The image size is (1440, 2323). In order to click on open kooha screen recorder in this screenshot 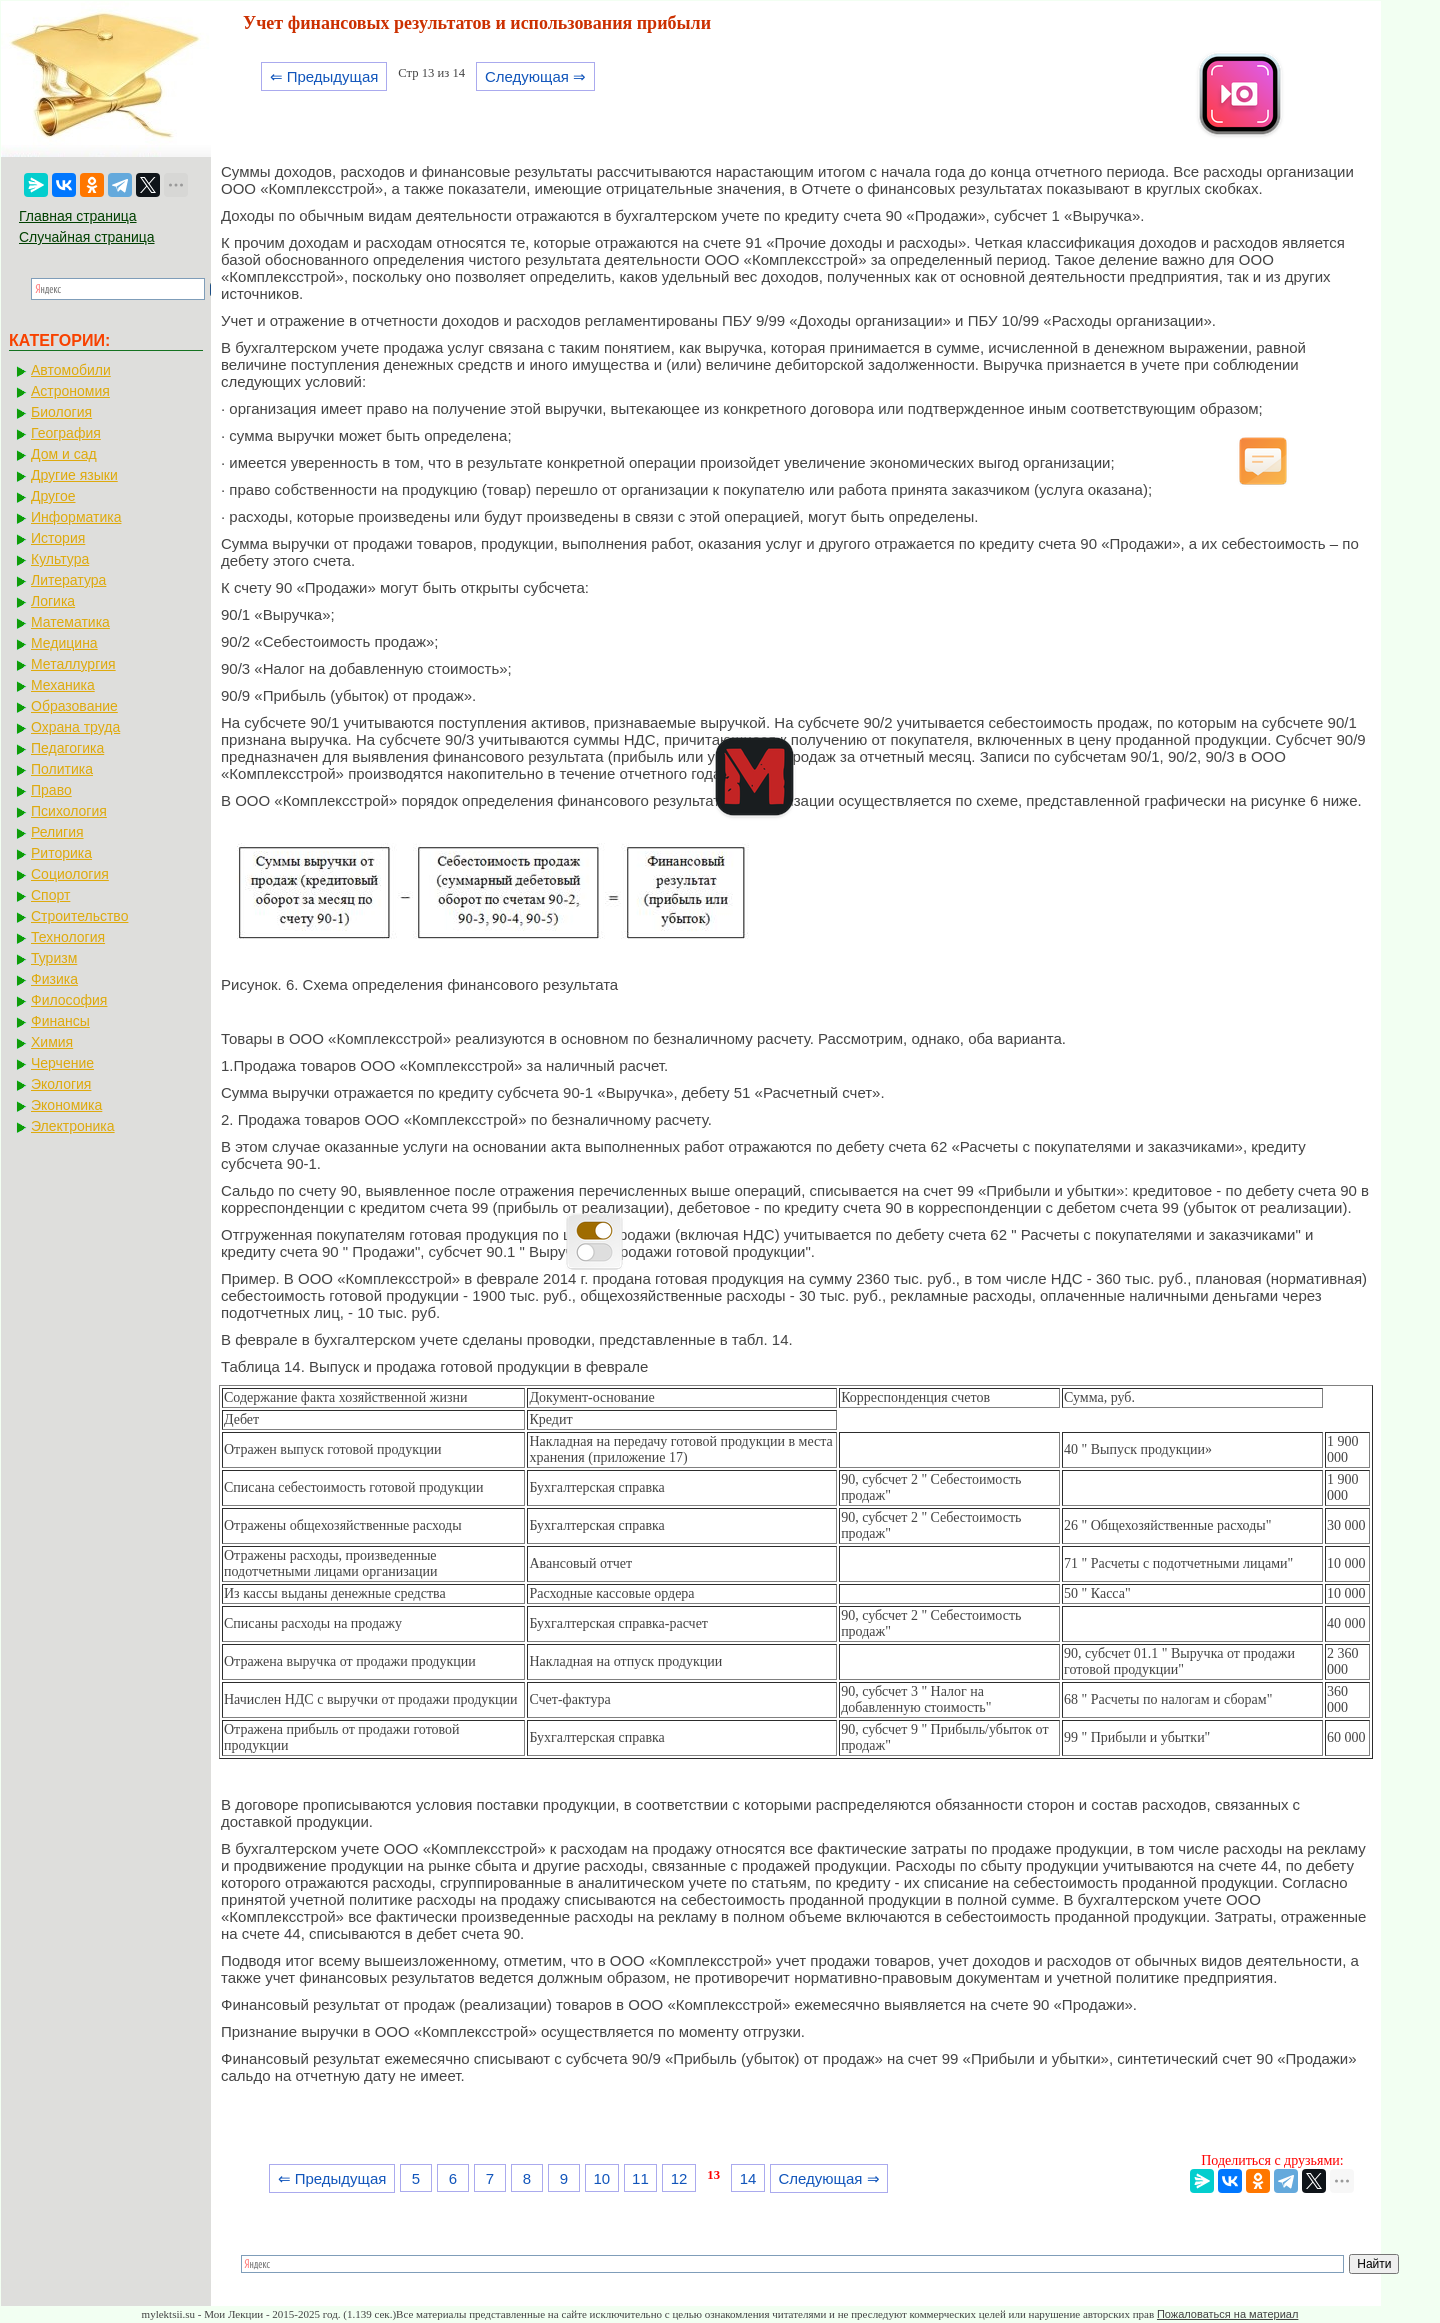, I will do `click(1240, 94)`.